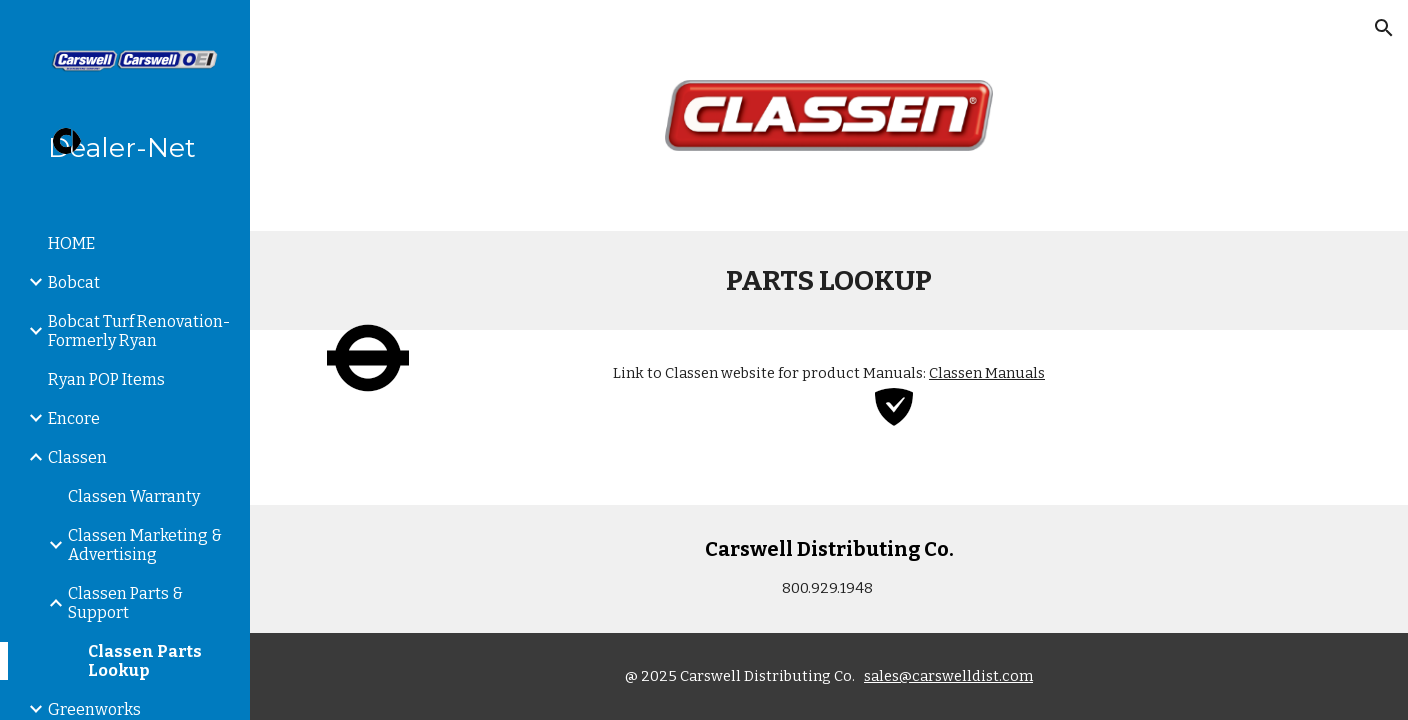 The height and width of the screenshot is (720, 1408). What do you see at coordinates (368, 358) in the screenshot?
I see `transport for london official logo` at bounding box center [368, 358].